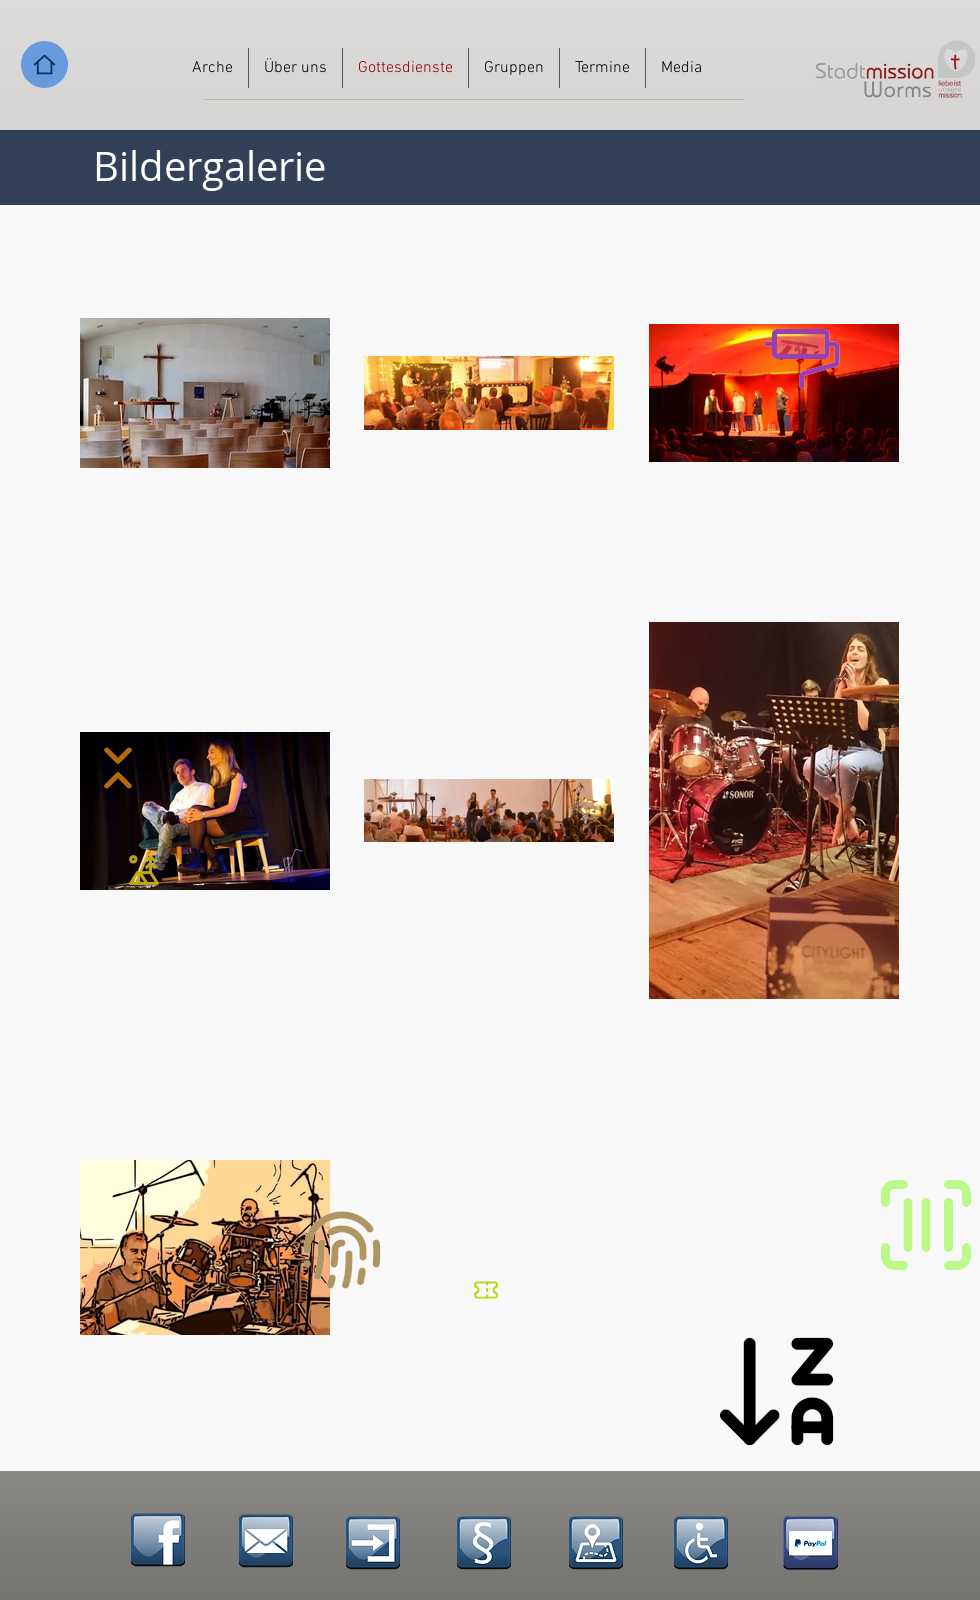 The width and height of the screenshot is (980, 1600). Describe the element at coordinates (926, 1225) in the screenshot. I see `scan a barcode` at that location.